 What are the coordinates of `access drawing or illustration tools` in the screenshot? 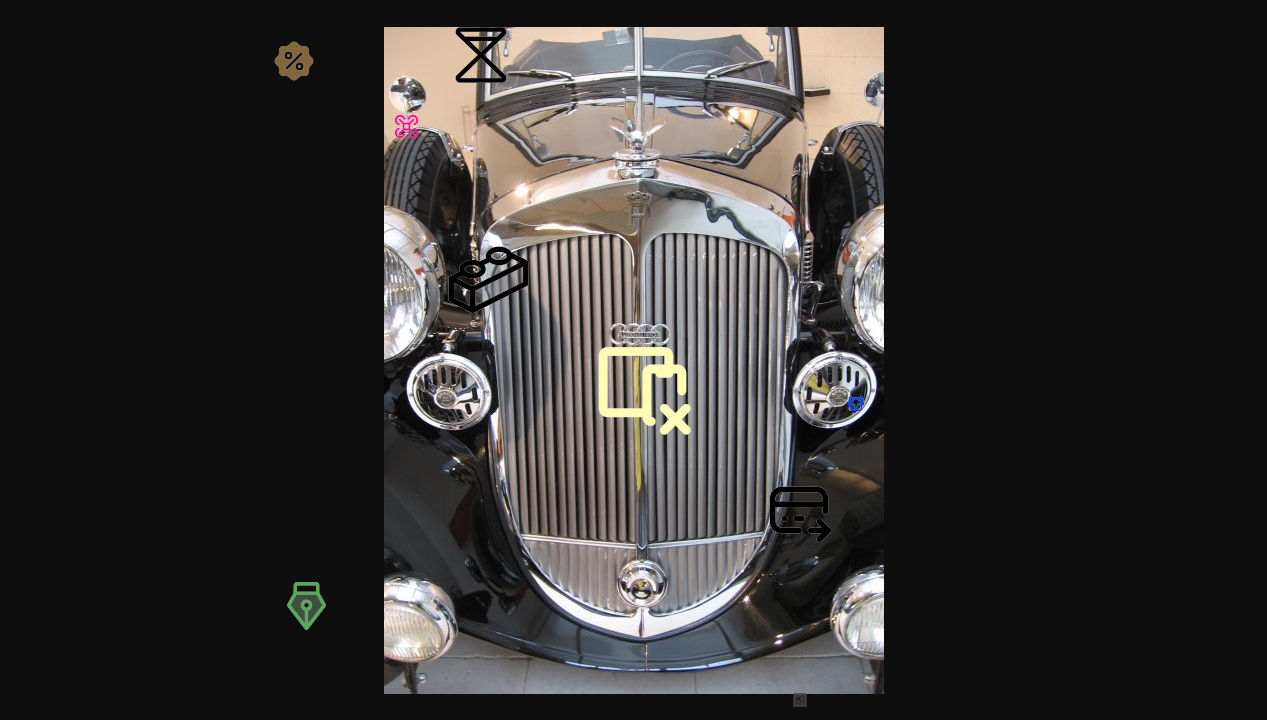 It's located at (306, 604).